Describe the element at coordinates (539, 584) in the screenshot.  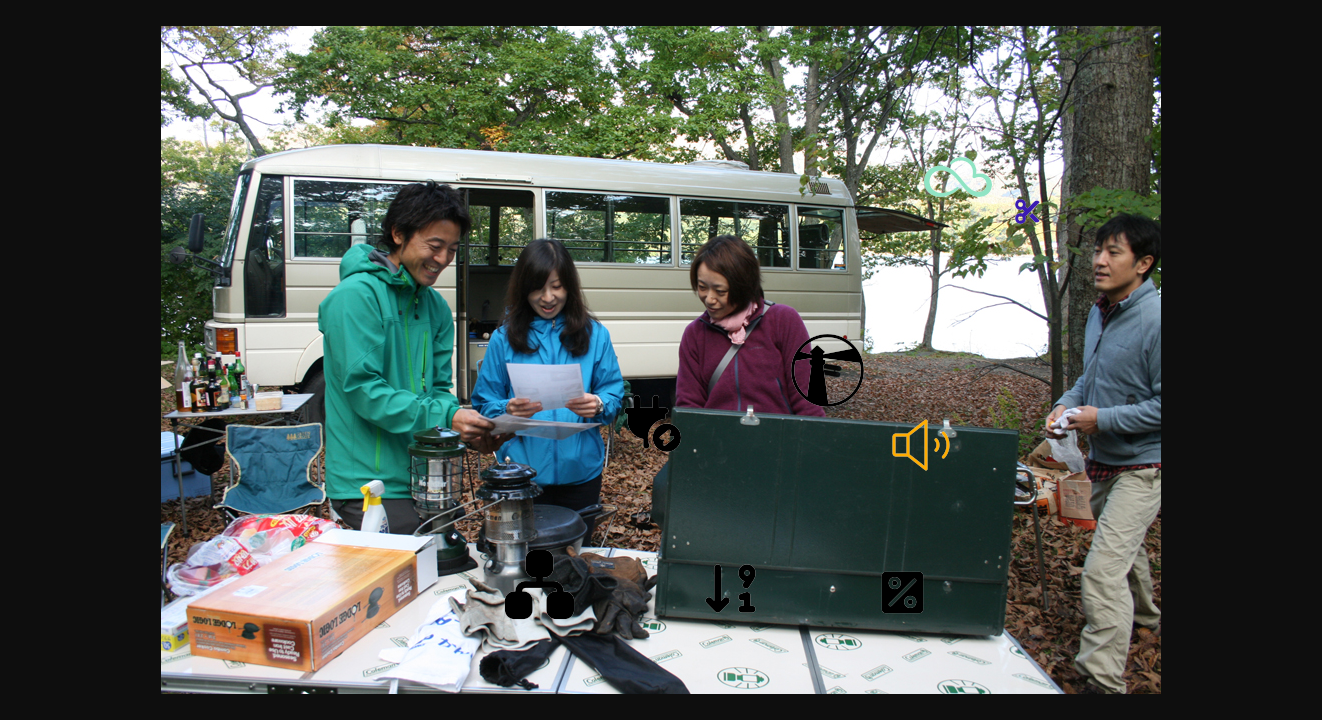
I see `view organizational hierarchy or structure` at that location.